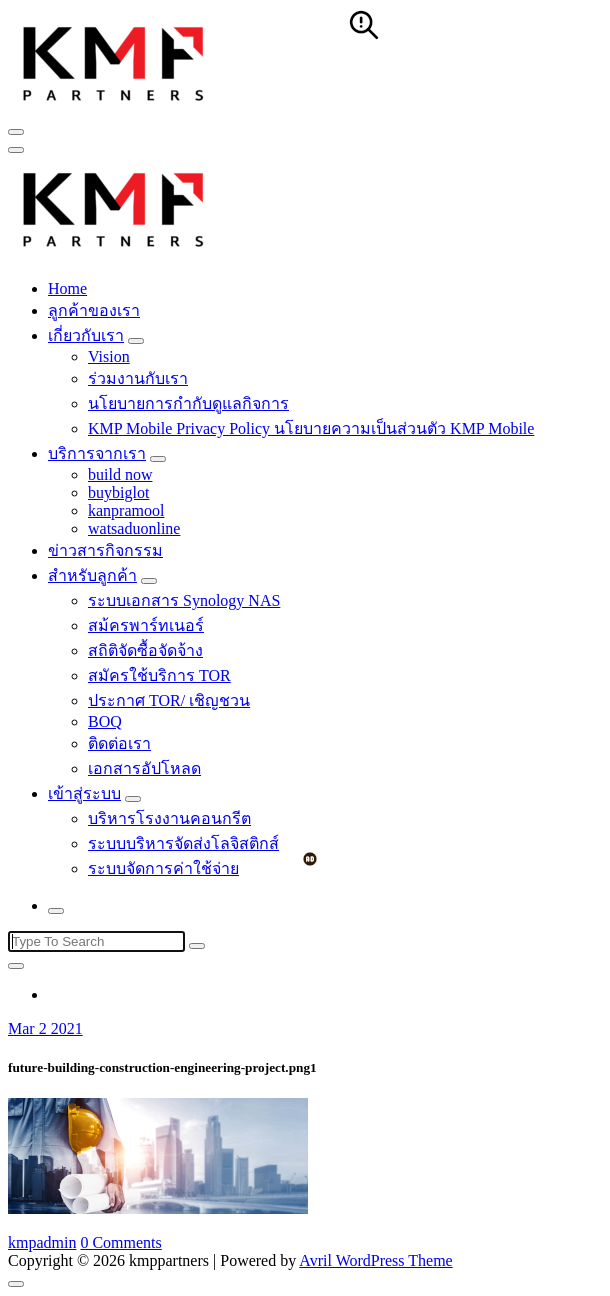 This screenshot has height=1296, width=610. Describe the element at coordinates (310, 859) in the screenshot. I see `indicates sponsored or advertisement content` at that location.